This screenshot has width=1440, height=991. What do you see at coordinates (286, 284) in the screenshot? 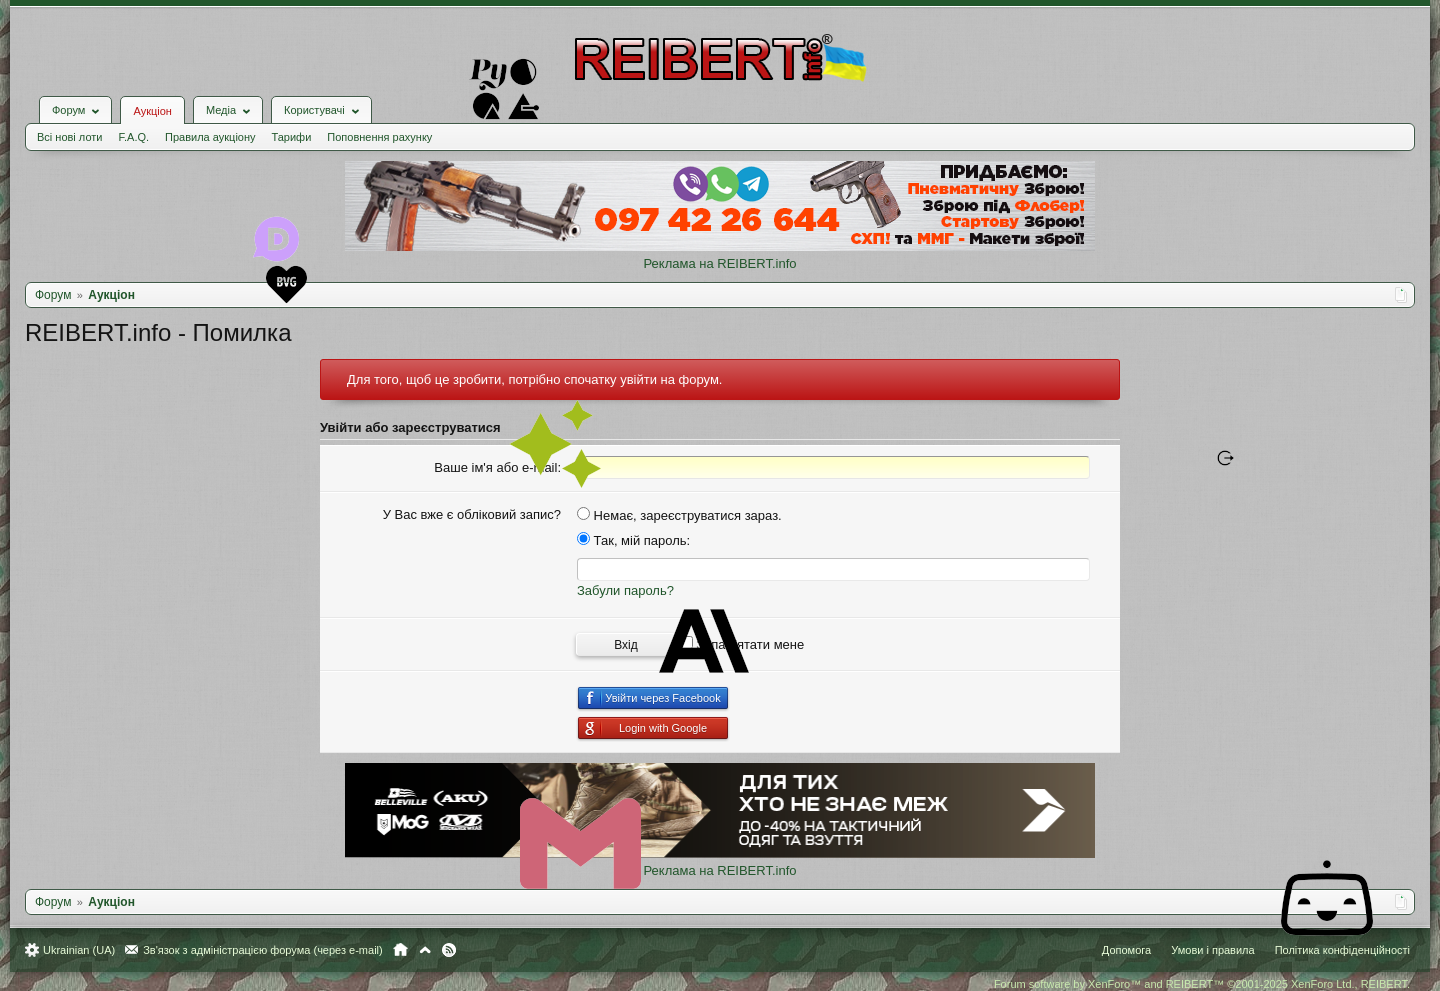
I see `BVG (Berlin public transit) app or service` at bounding box center [286, 284].